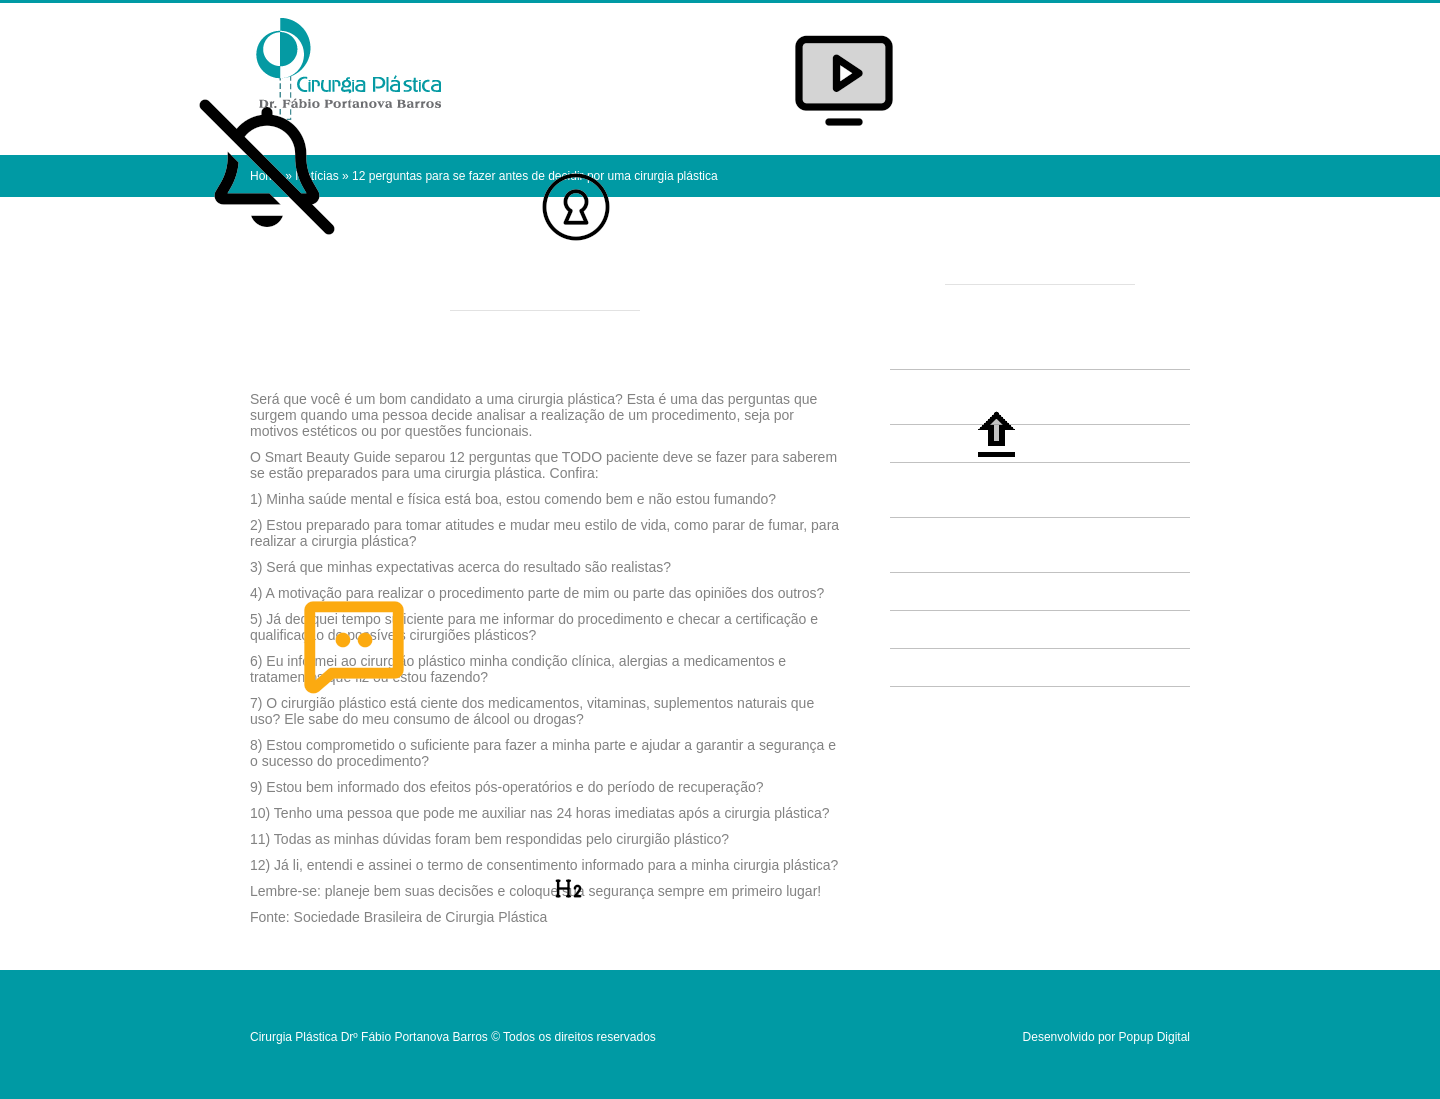  Describe the element at coordinates (996, 435) in the screenshot. I see `upload a file from your device` at that location.